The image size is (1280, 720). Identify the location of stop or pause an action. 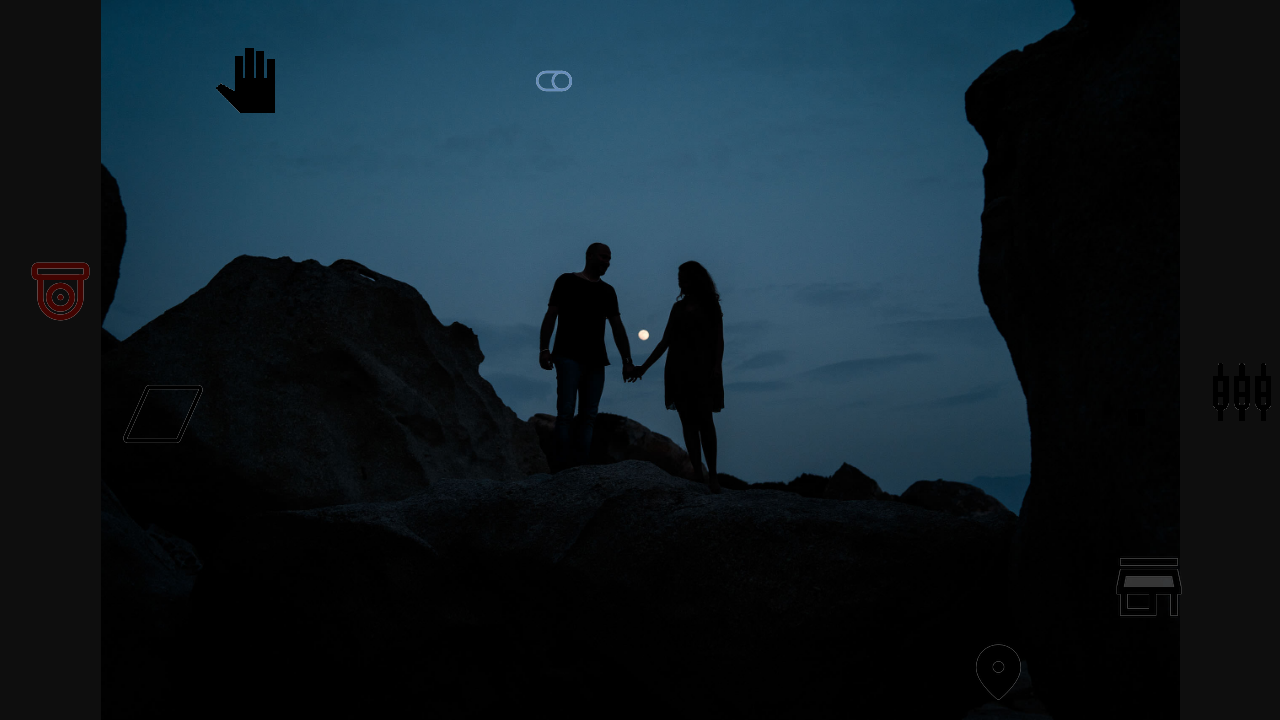
(245, 80).